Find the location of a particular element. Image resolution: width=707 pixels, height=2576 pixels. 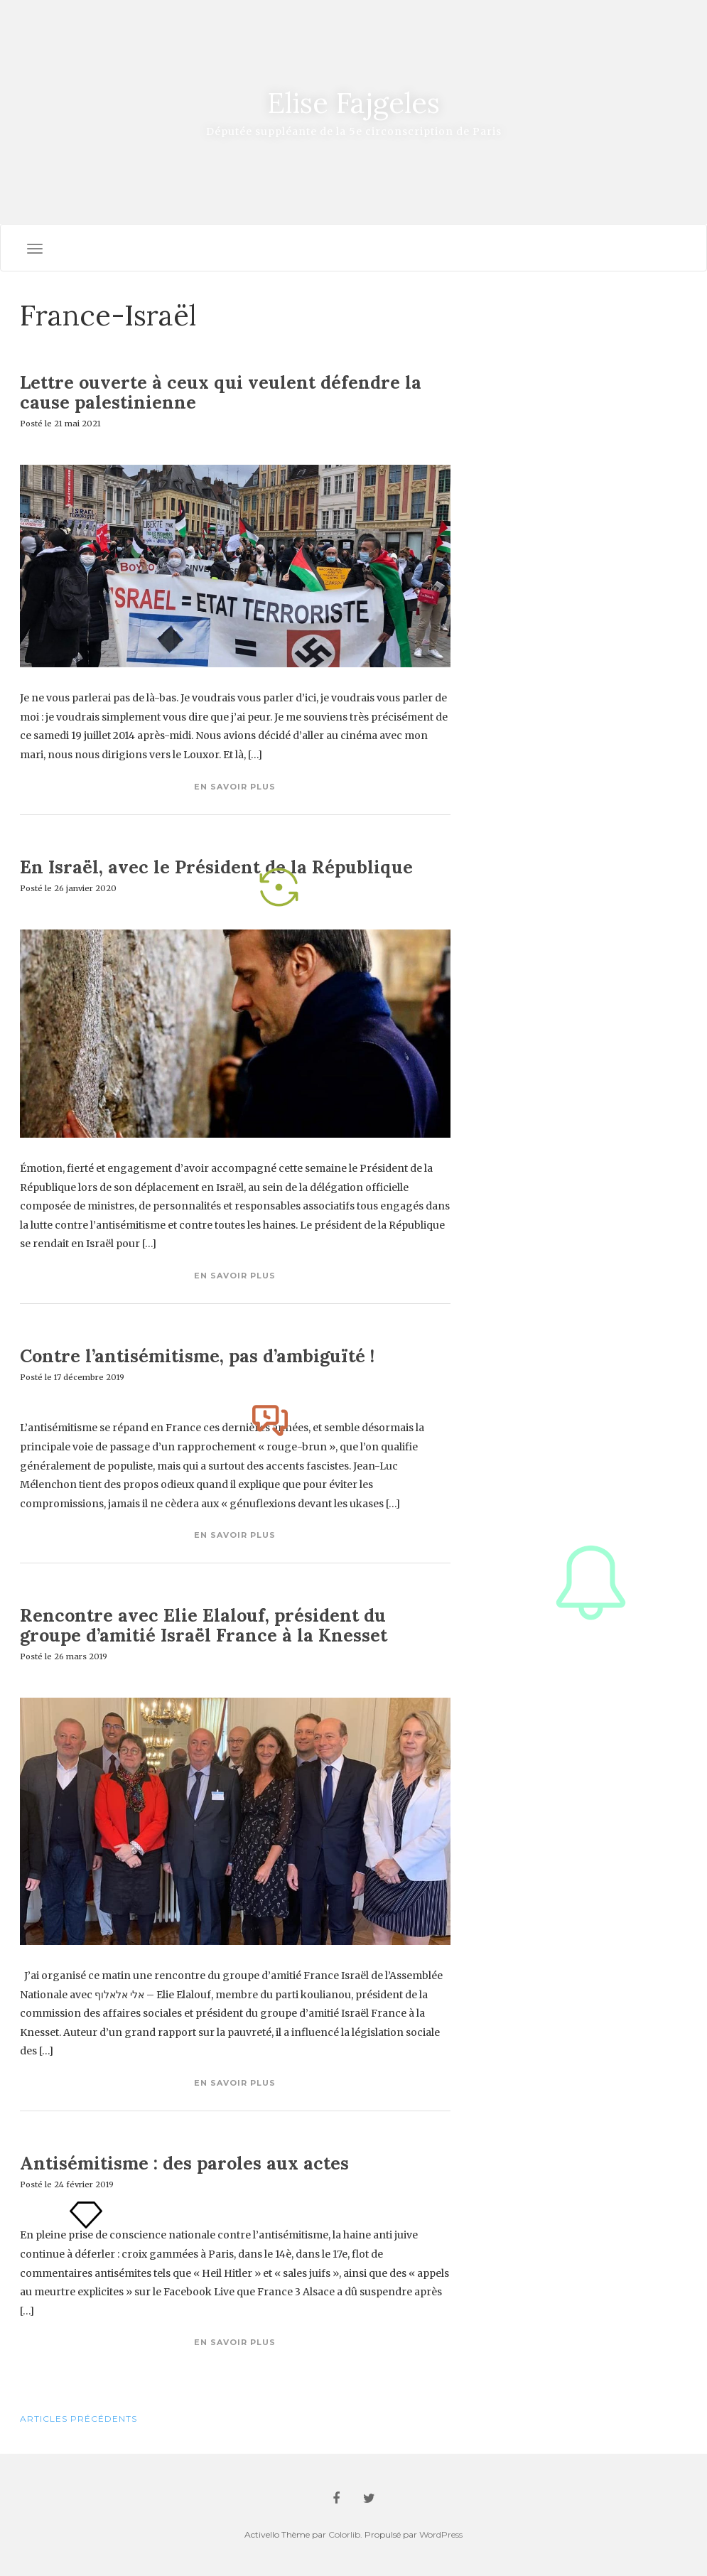

reopen a previously closed issue is located at coordinates (279, 887).